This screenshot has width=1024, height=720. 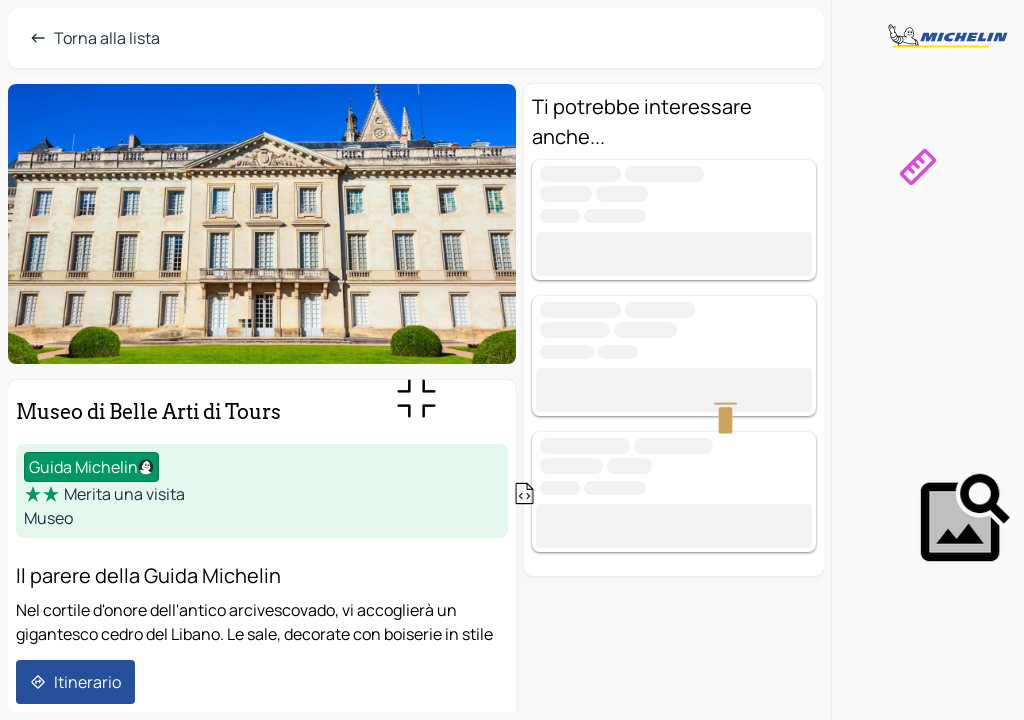 What do you see at coordinates (725, 417) in the screenshot?
I see `align object to top edge` at bounding box center [725, 417].